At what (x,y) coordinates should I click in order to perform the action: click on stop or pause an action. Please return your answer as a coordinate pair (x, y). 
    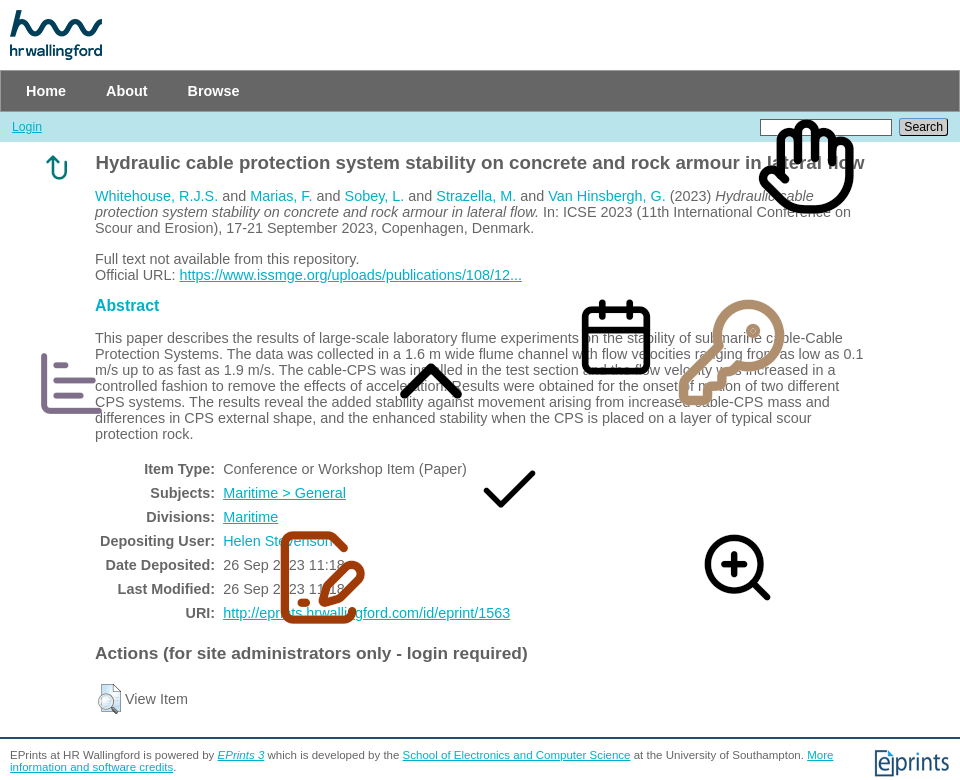
    Looking at the image, I should click on (806, 166).